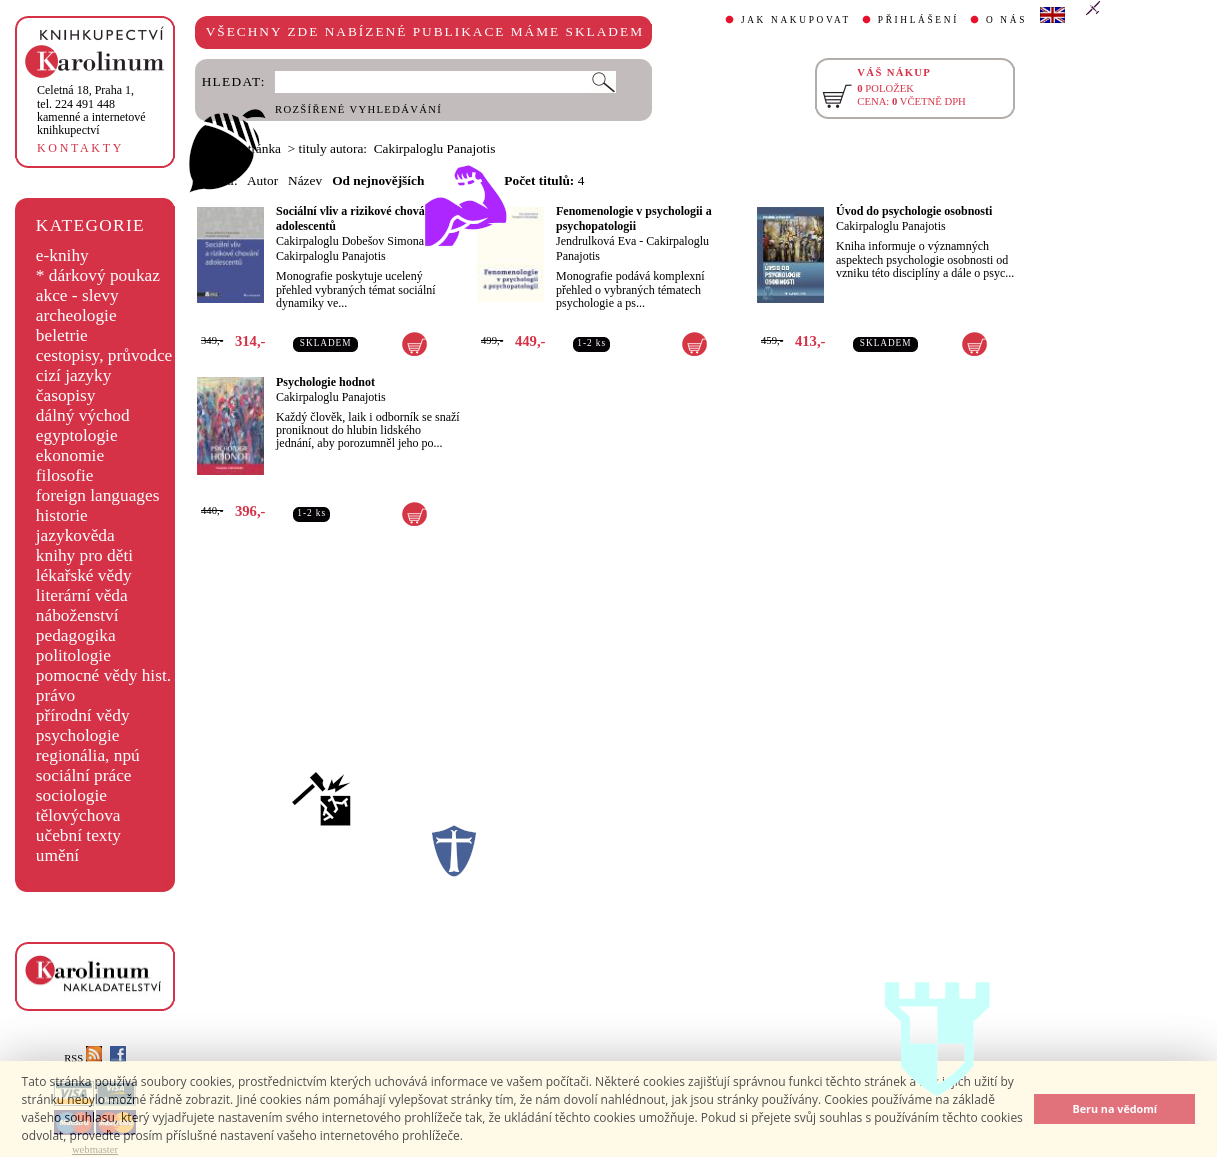 The width and height of the screenshot is (1217, 1157). What do you see at coordinates (454, 851) in the screenshot?
I see `select knight or crusader class` at bounding box center [454, 851].